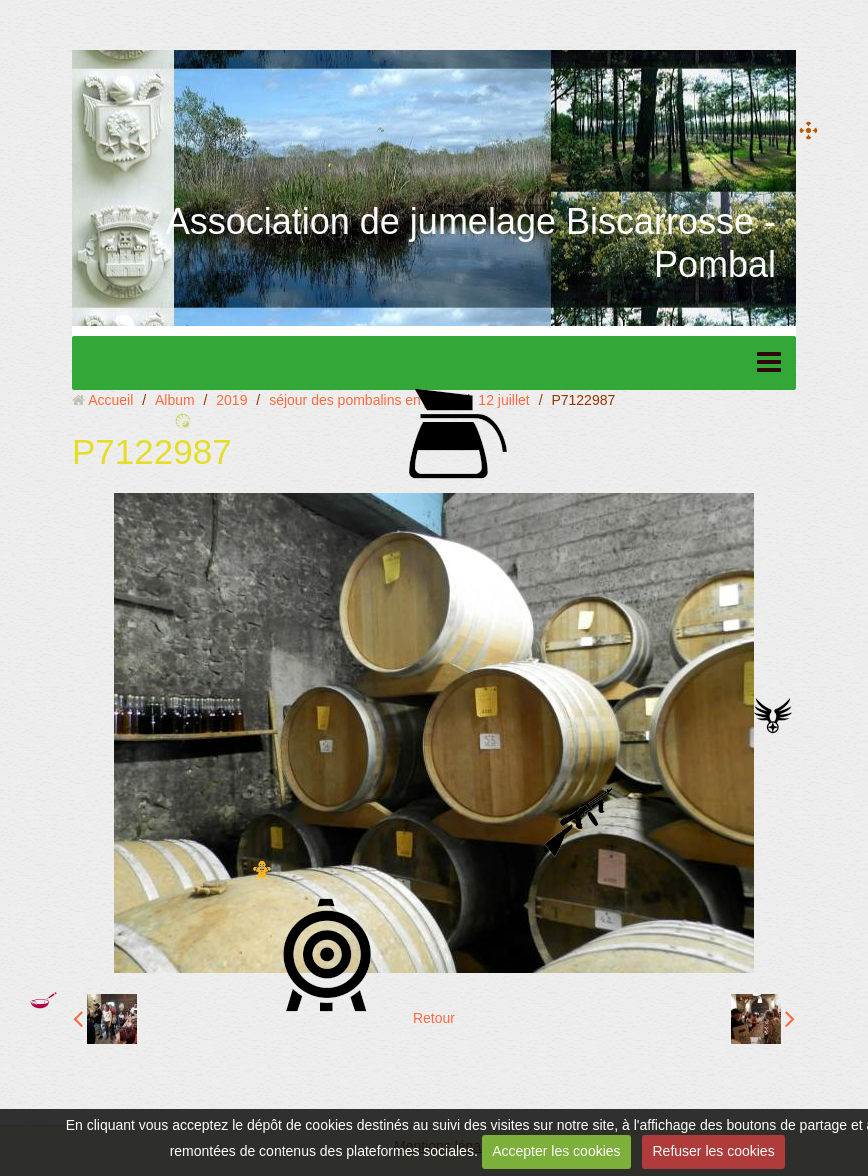  Describe the element at coordinates (183, 421) in the screenshot. I see `view surveillance or monitoring status` at that location.